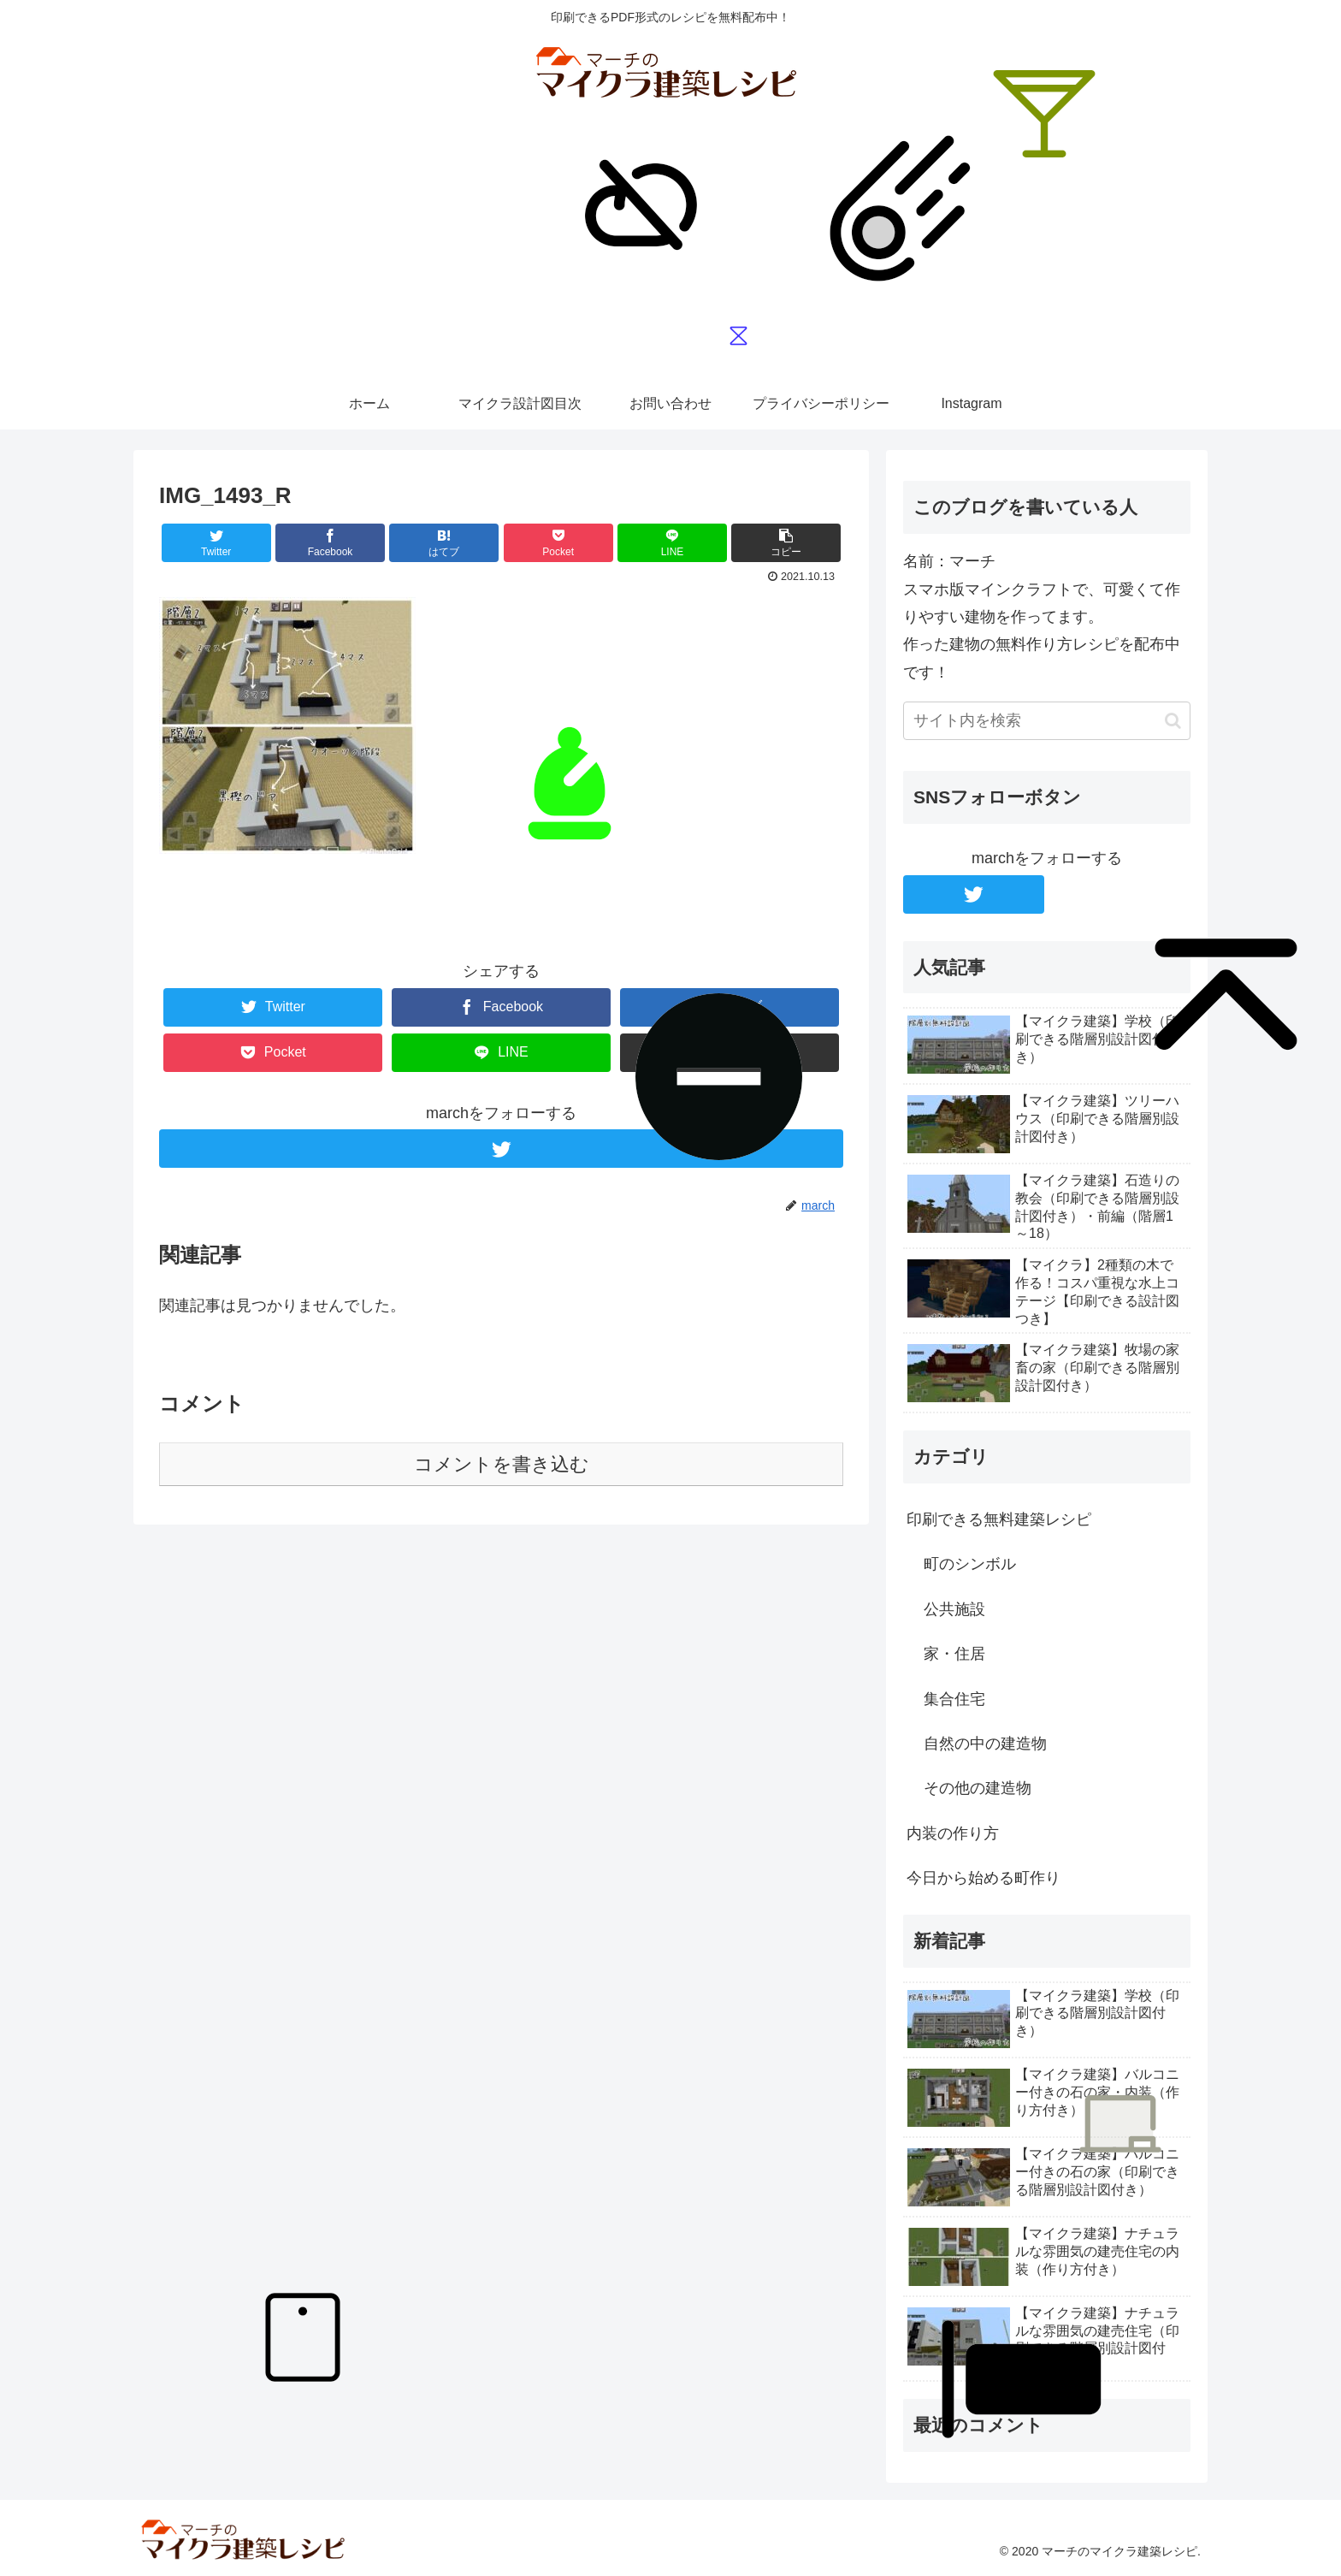 This screenshot has height=2576, width=1341. I want to click on indicates loading or processing in progress, so click(738, 335).